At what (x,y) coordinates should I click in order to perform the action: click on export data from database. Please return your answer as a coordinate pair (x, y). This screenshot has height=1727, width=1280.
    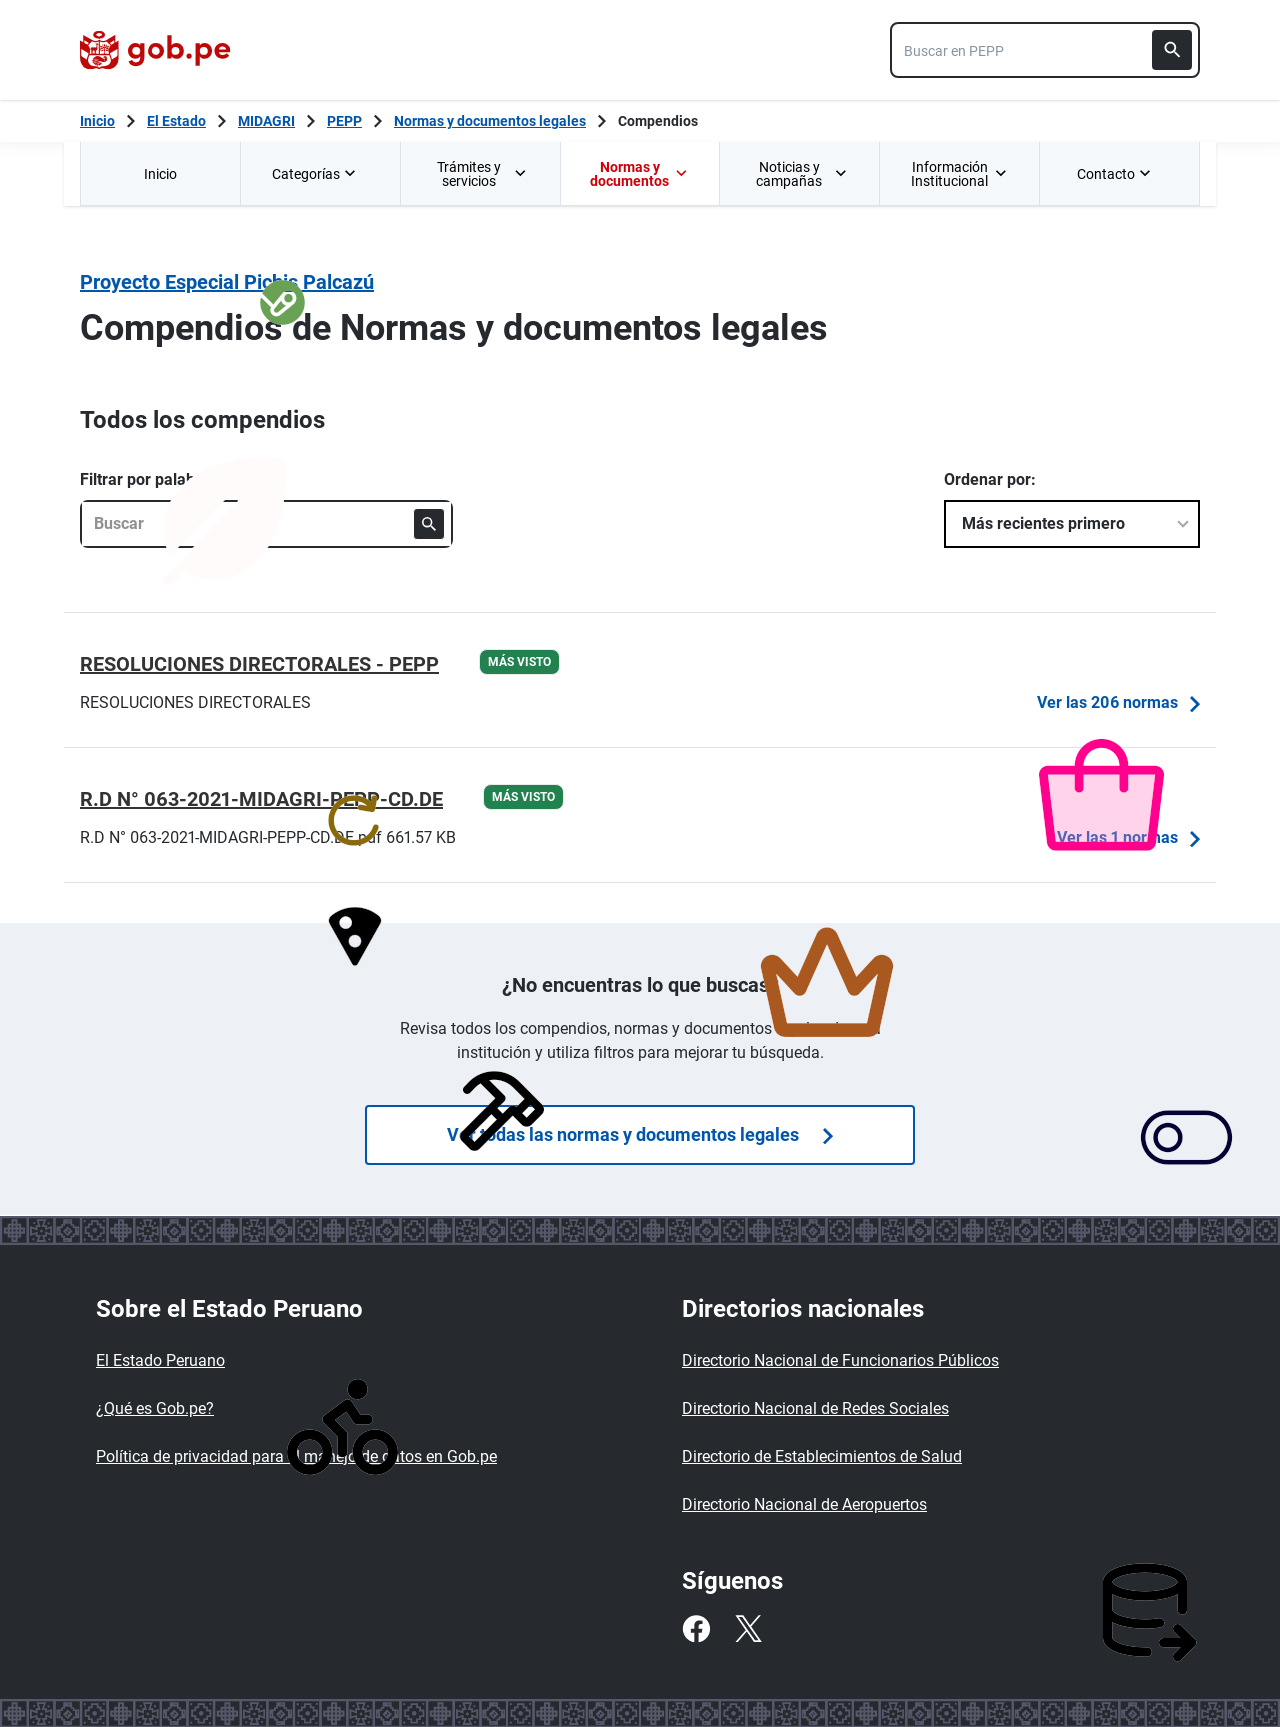
    Looking at the image, I should click on (1145, 1610).